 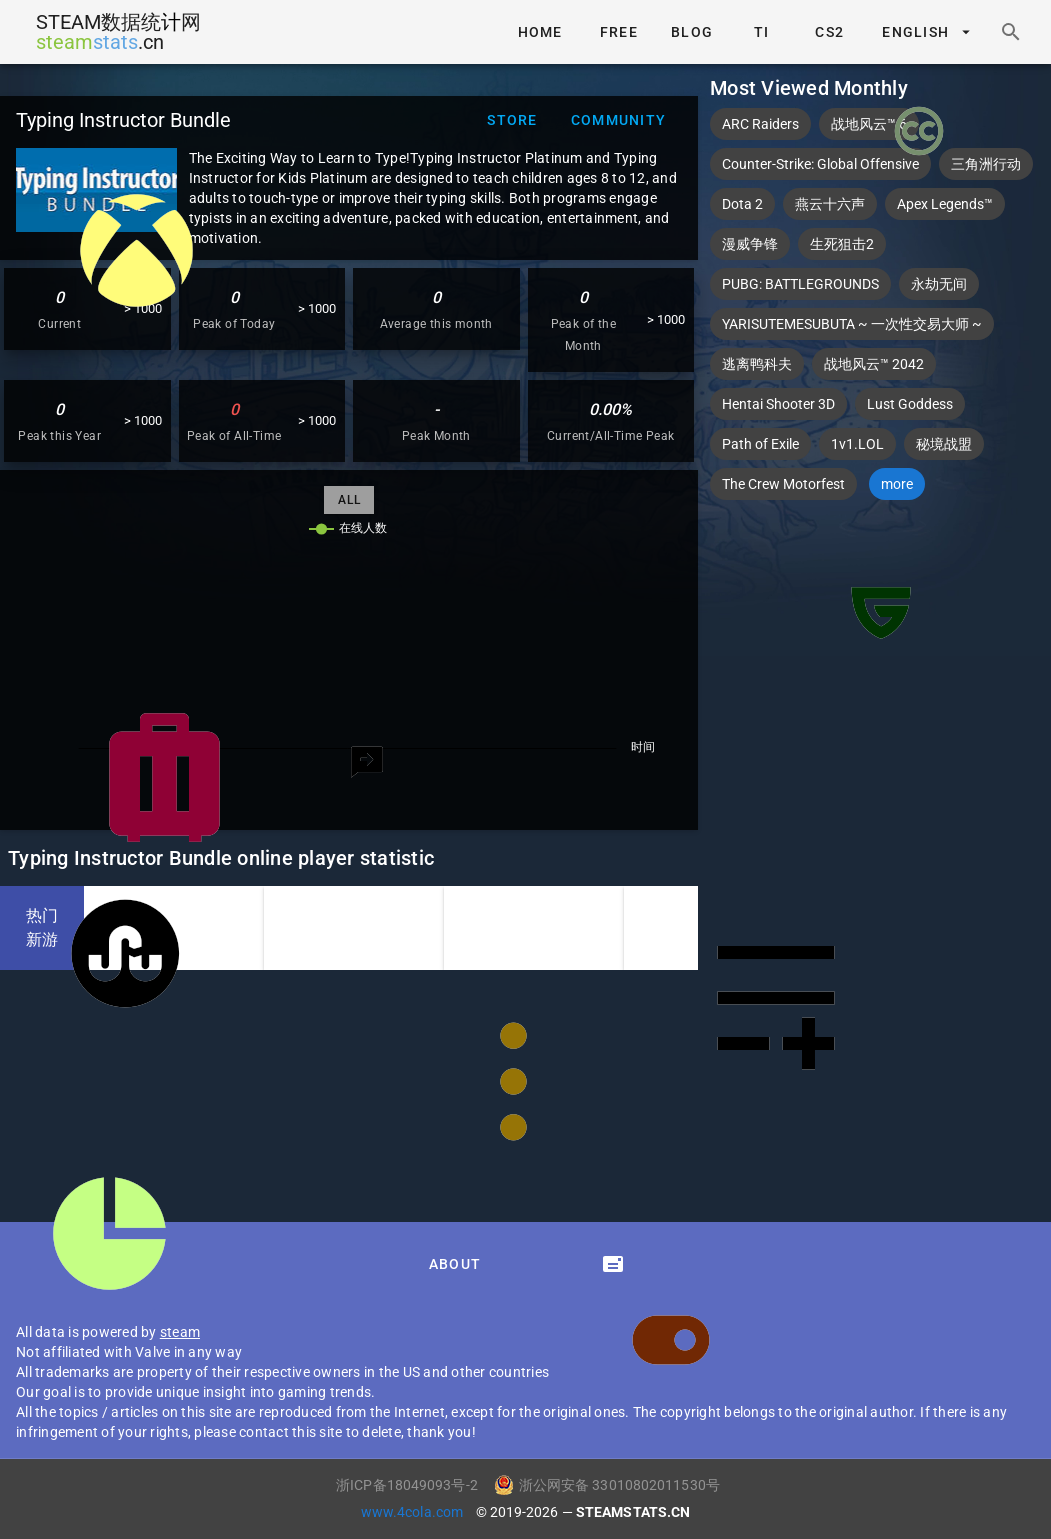 I want to click on forward a chat message, so click(x=367, y=761).